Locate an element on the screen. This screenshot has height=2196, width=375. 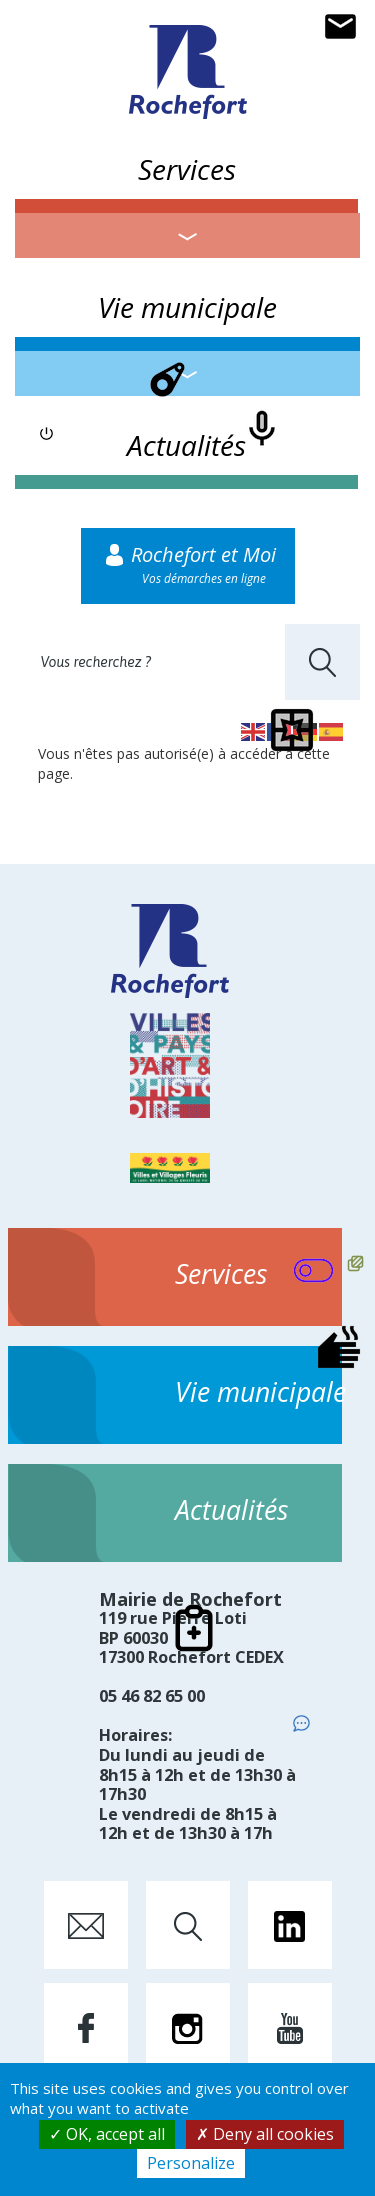
tap to start voice input is located at coordinates (262, 429).